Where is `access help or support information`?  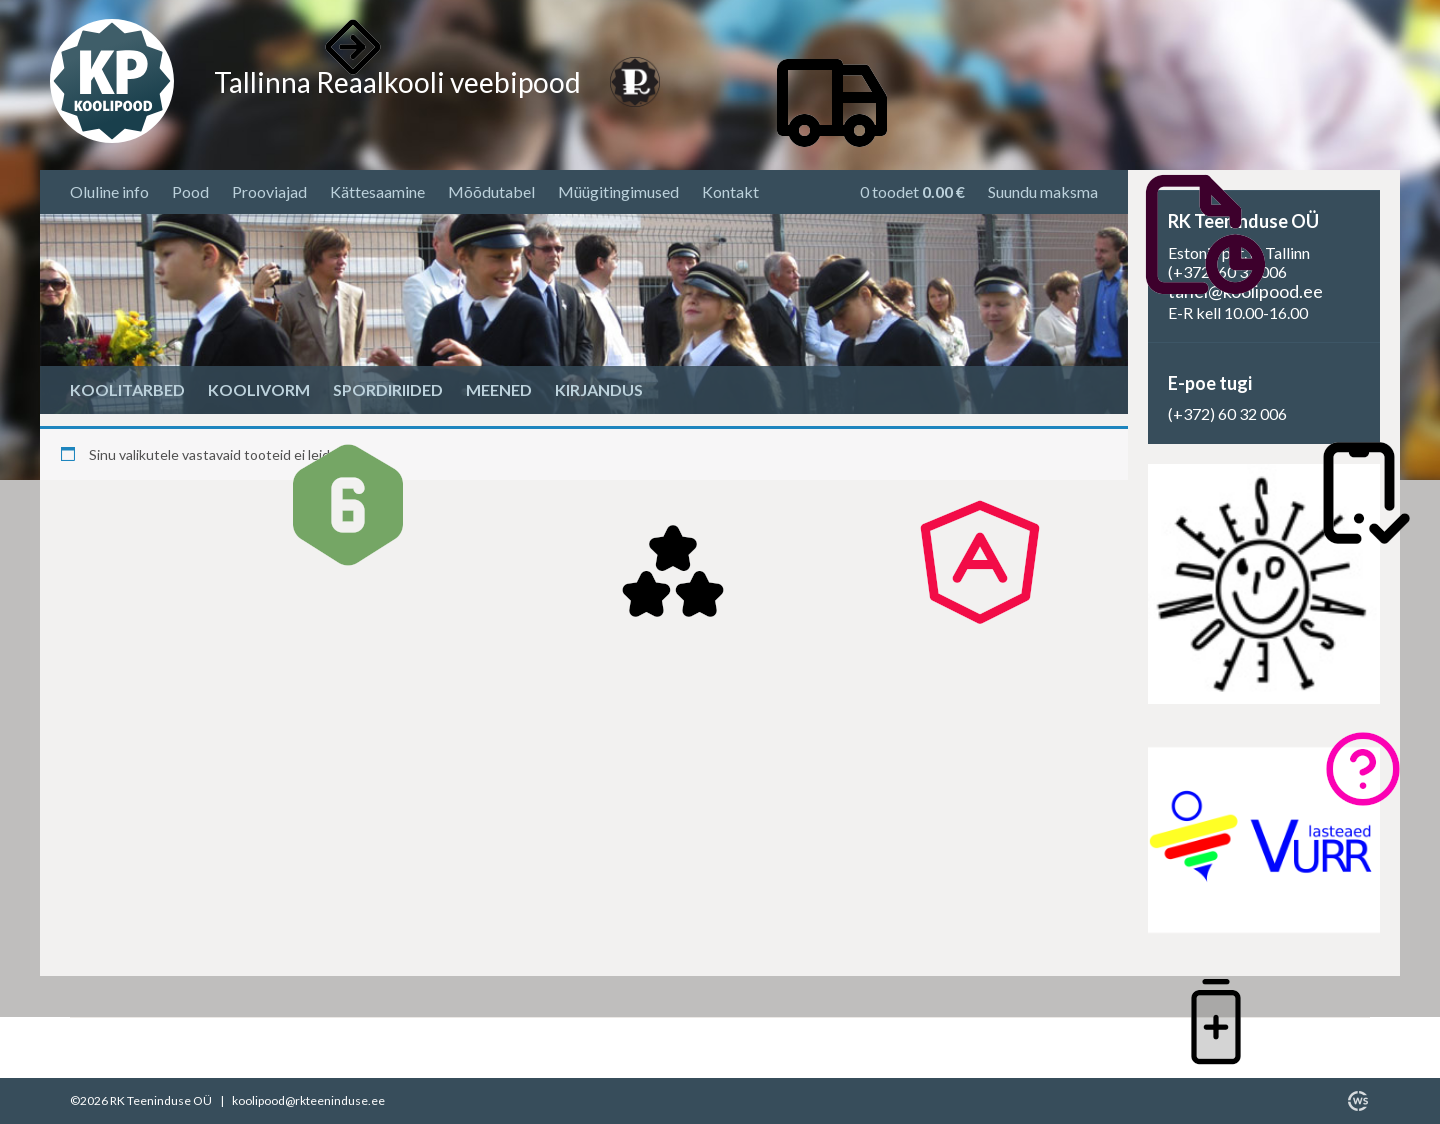
access help or support information is located at coordinates (1363, 769).